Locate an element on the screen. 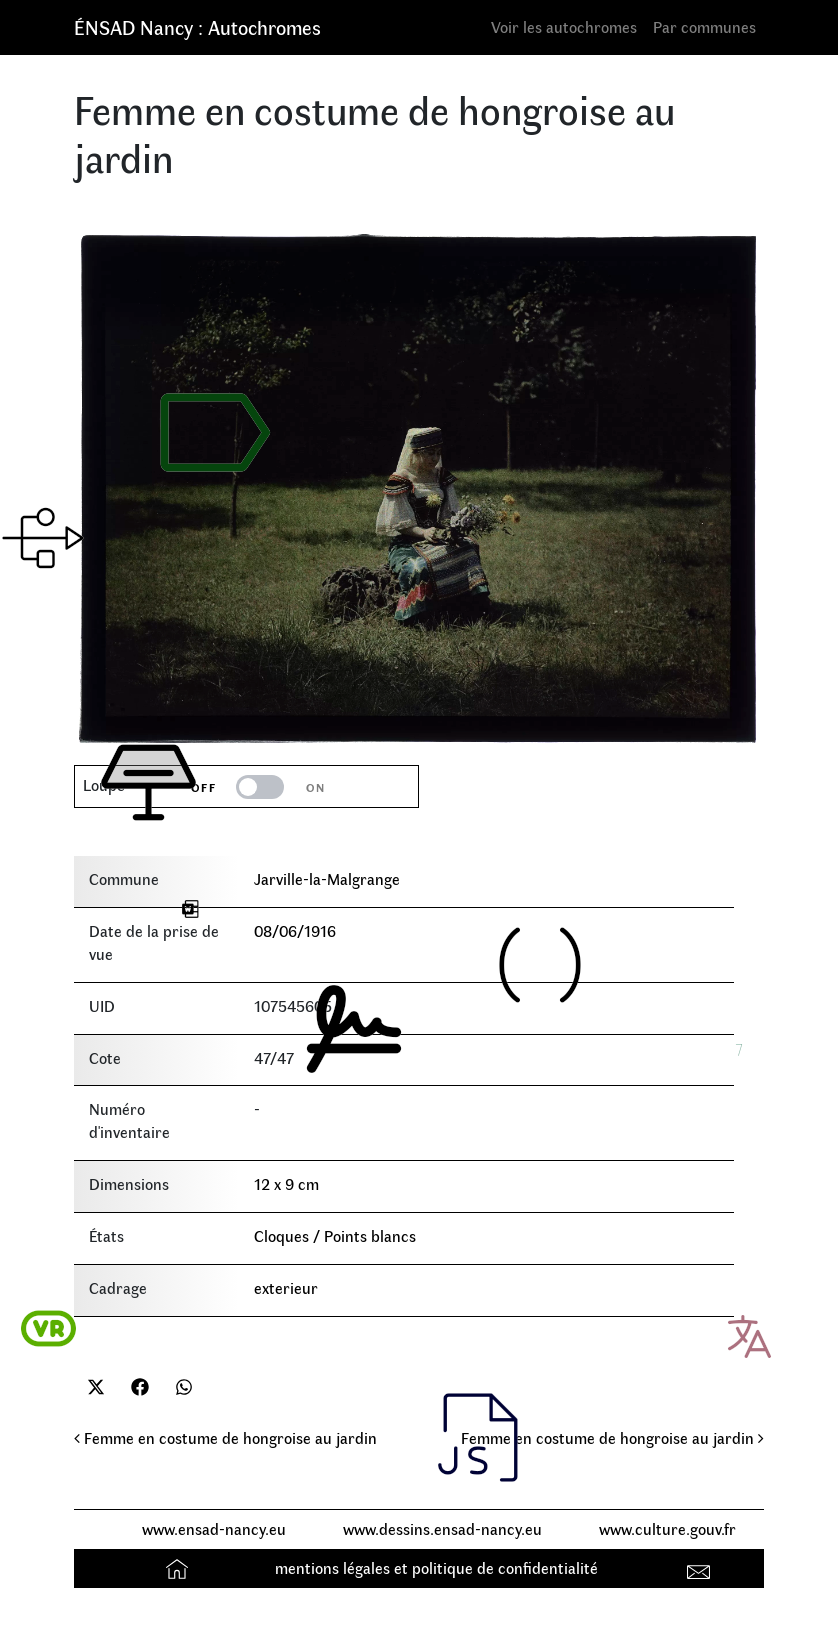  add a tag or label to an item is located at coordinates (211, 432).